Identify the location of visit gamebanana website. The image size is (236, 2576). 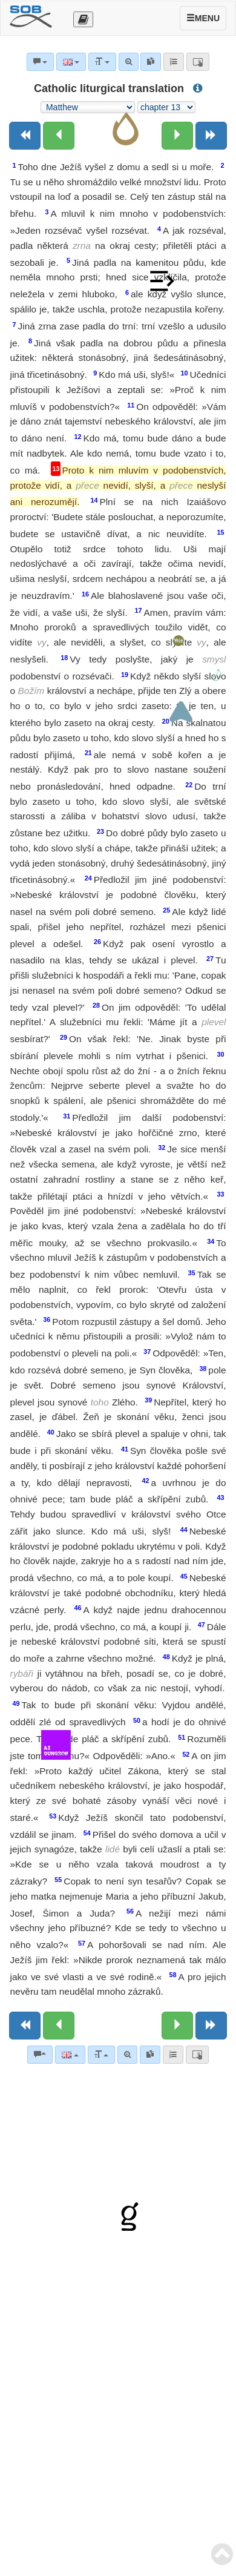
(215, 675).